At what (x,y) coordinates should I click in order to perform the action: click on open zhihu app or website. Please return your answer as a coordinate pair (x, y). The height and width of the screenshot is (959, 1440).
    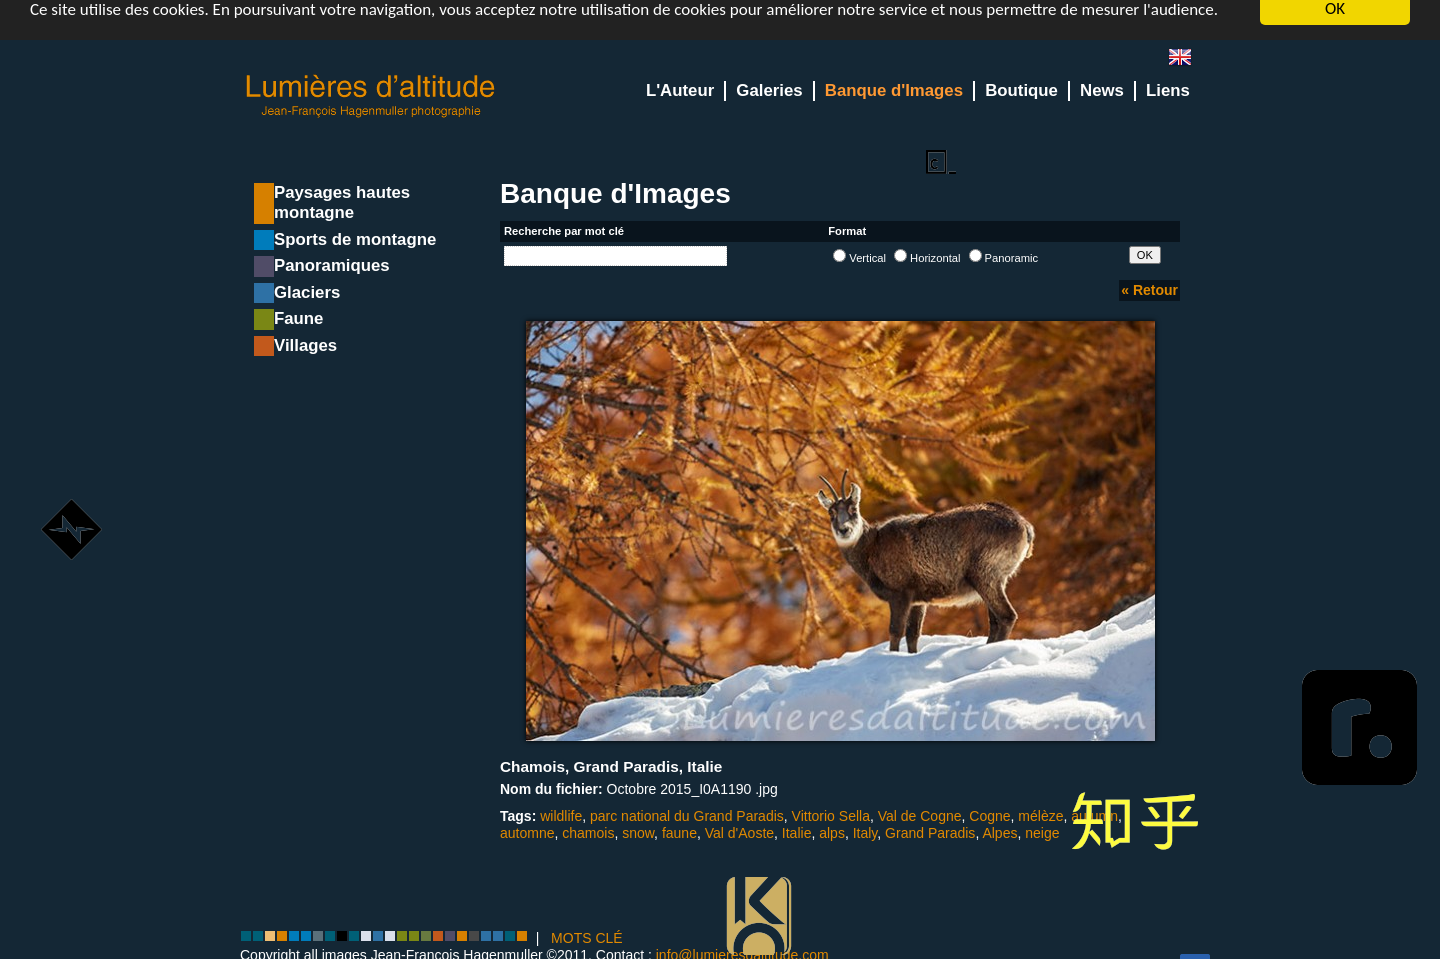
    Looking at the image, I should click on (1135, 821).